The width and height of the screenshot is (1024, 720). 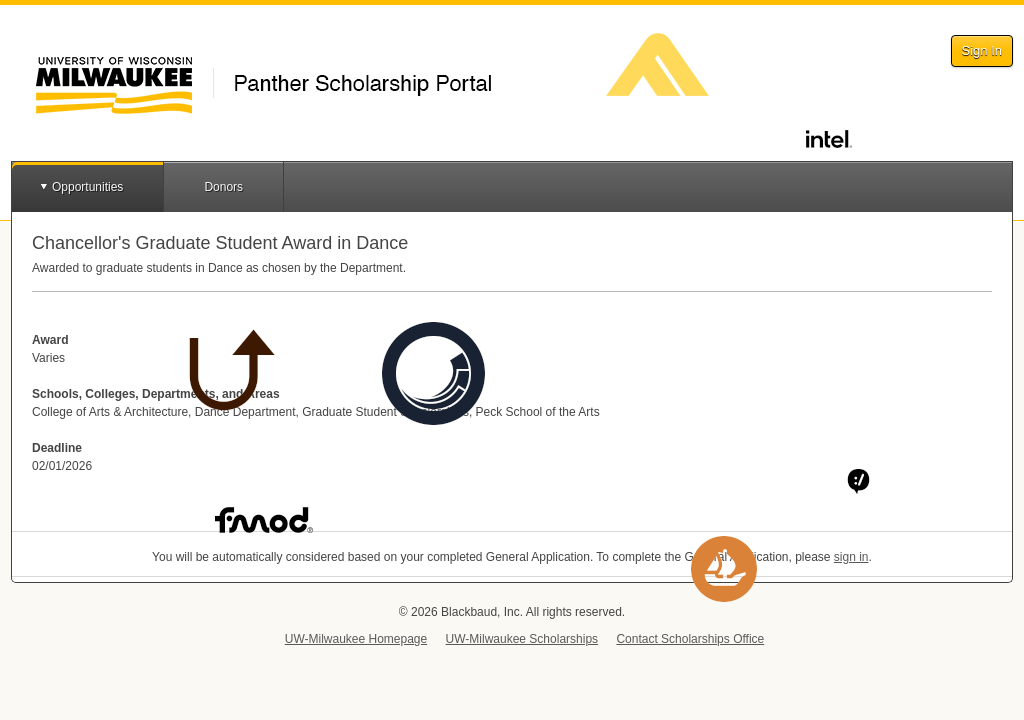 What do you see at coordinates (829, 139) in the screenshot?
I see `Intel corporation brand logo` at bounding box center [829, 139].